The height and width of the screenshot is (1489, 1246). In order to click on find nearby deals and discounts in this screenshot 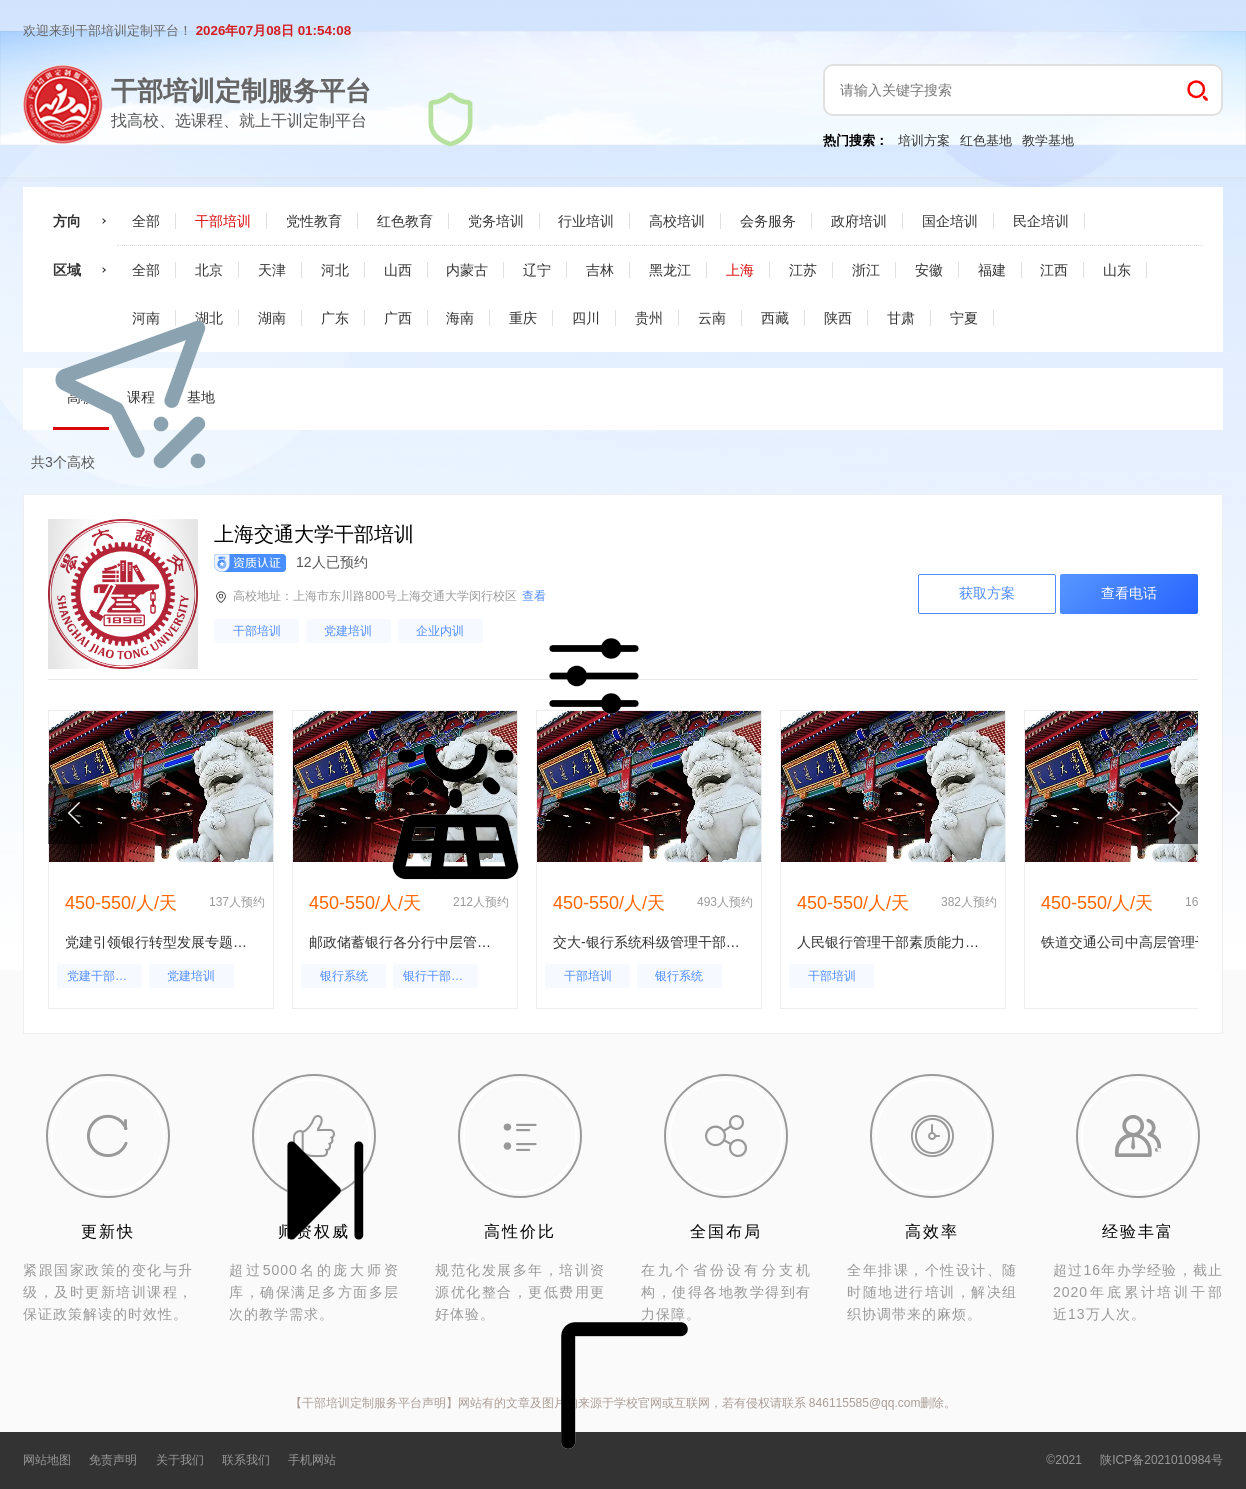, I will do `click(131, 394)`.